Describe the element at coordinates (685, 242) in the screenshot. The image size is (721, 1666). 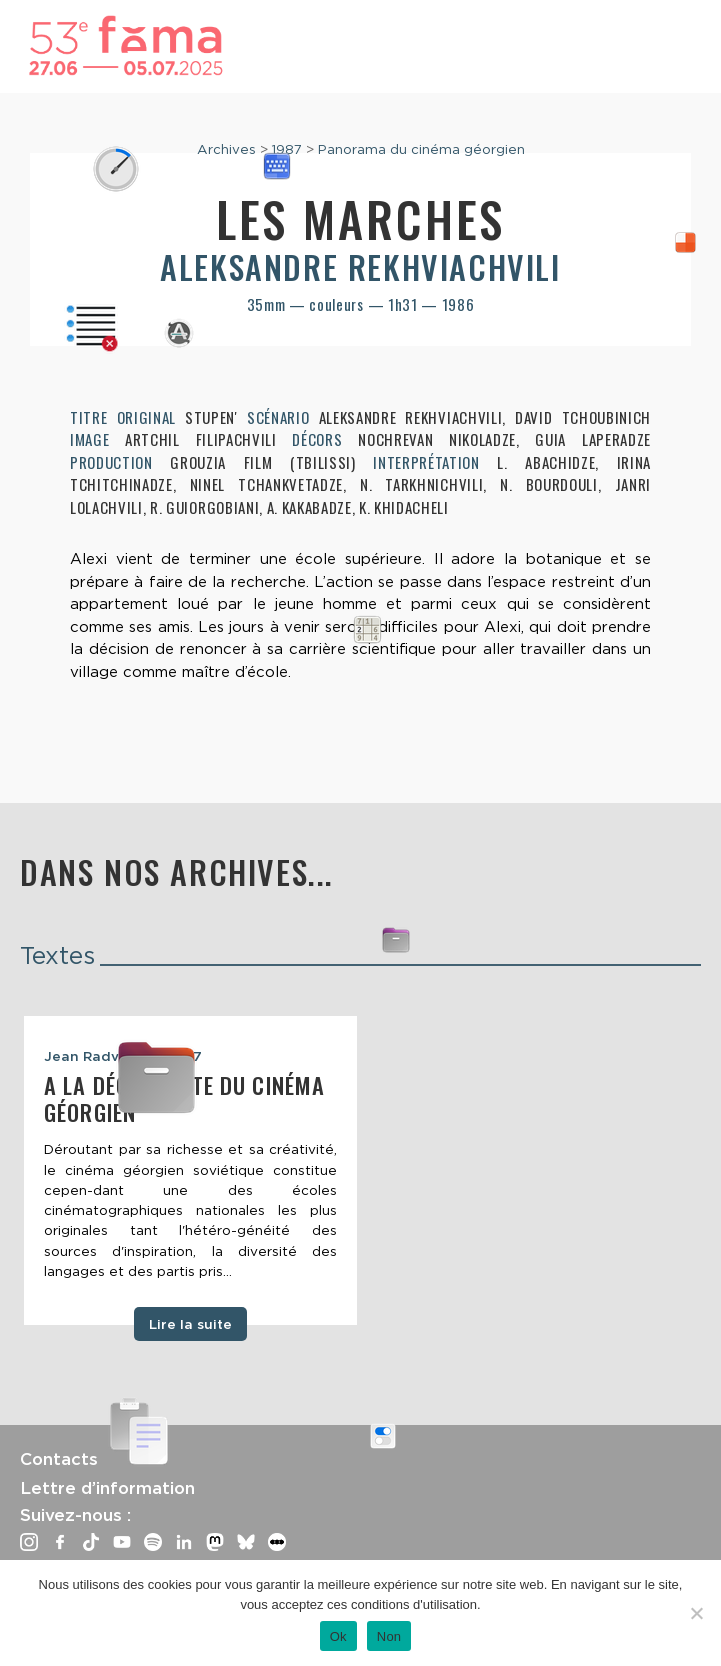
I see `switch to the top-left workspace` at that location.